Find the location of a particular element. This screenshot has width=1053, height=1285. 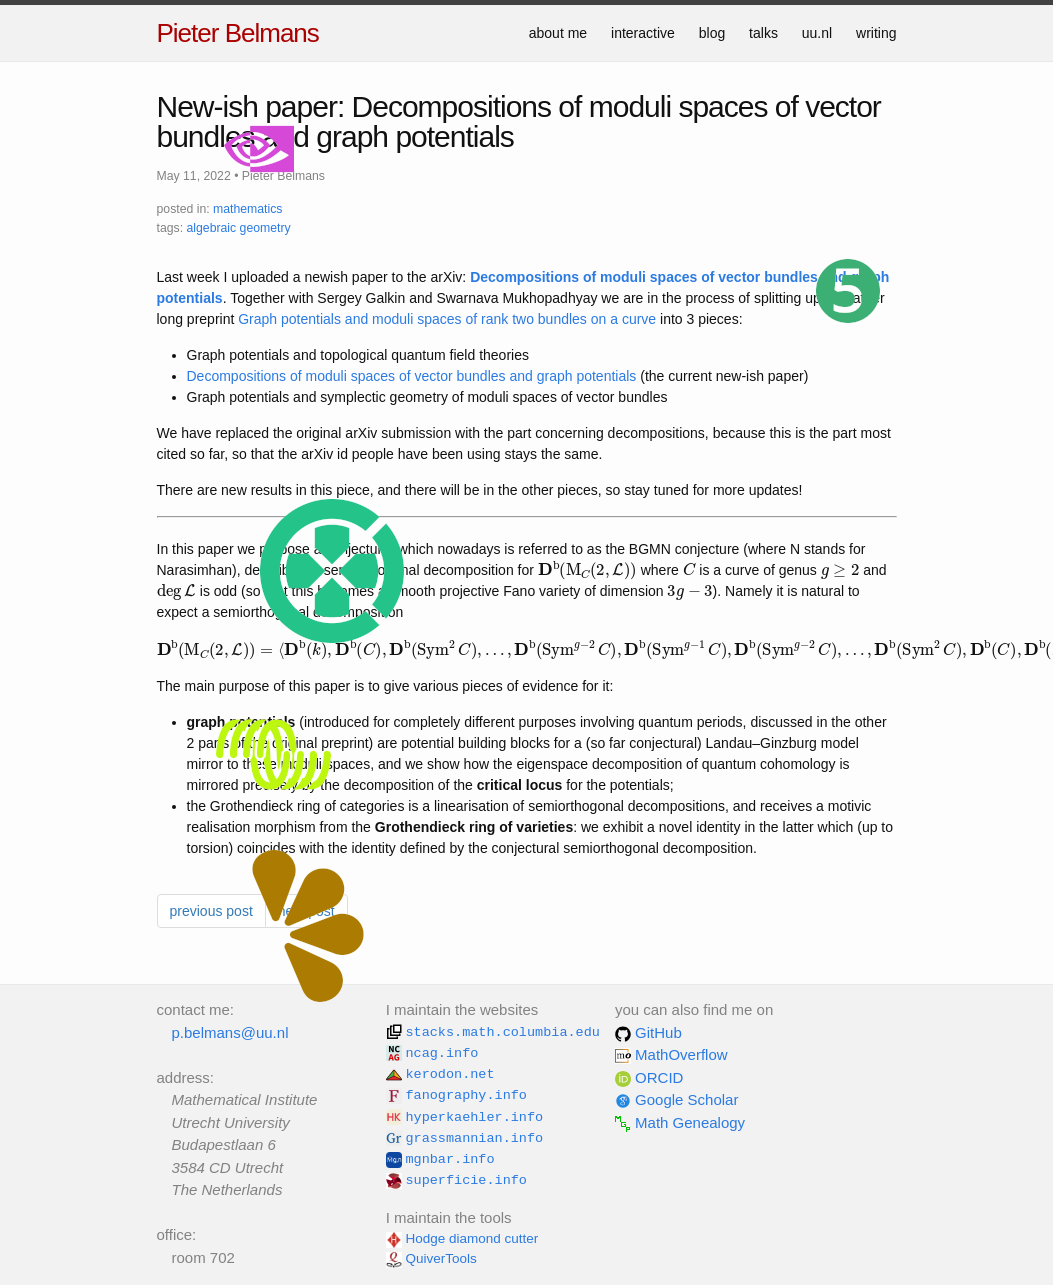

JUnit 5 testing framework logo is located at coordinates (848, 291).